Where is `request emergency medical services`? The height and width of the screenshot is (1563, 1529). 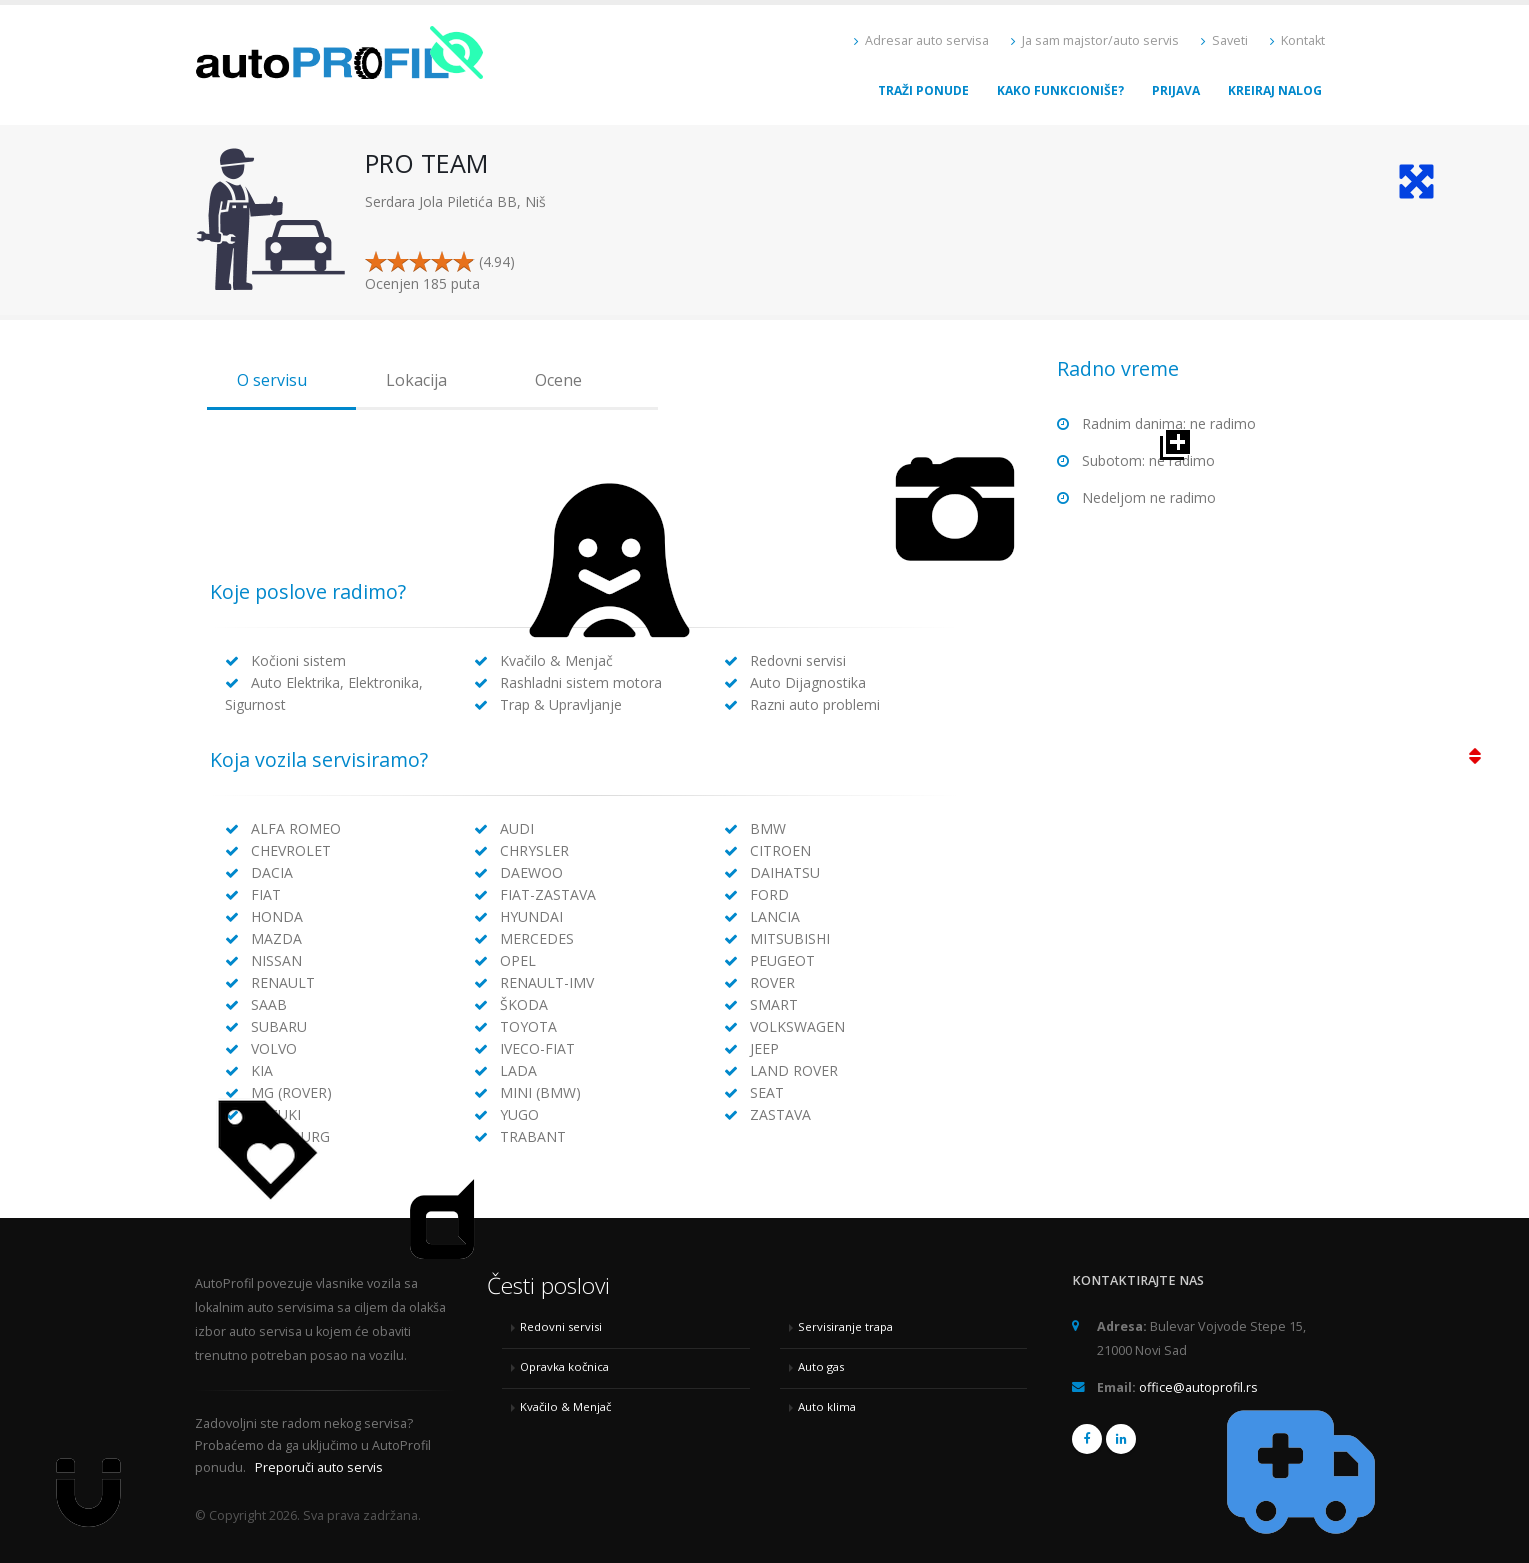 request emergency medical services is located at coordinates (1301, 1468).